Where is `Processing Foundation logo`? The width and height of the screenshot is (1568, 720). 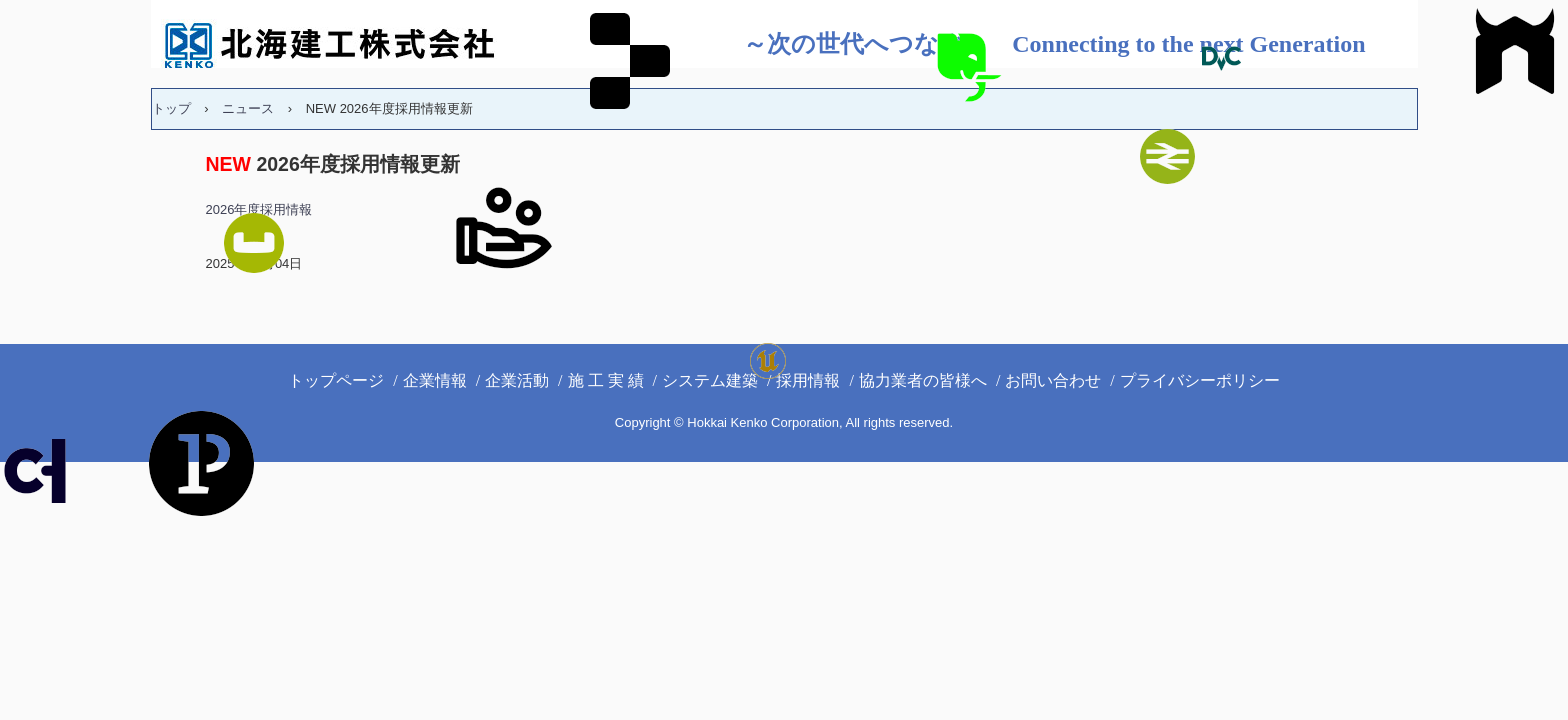
Processing Foundation logo is located at coordinates (201, 463).